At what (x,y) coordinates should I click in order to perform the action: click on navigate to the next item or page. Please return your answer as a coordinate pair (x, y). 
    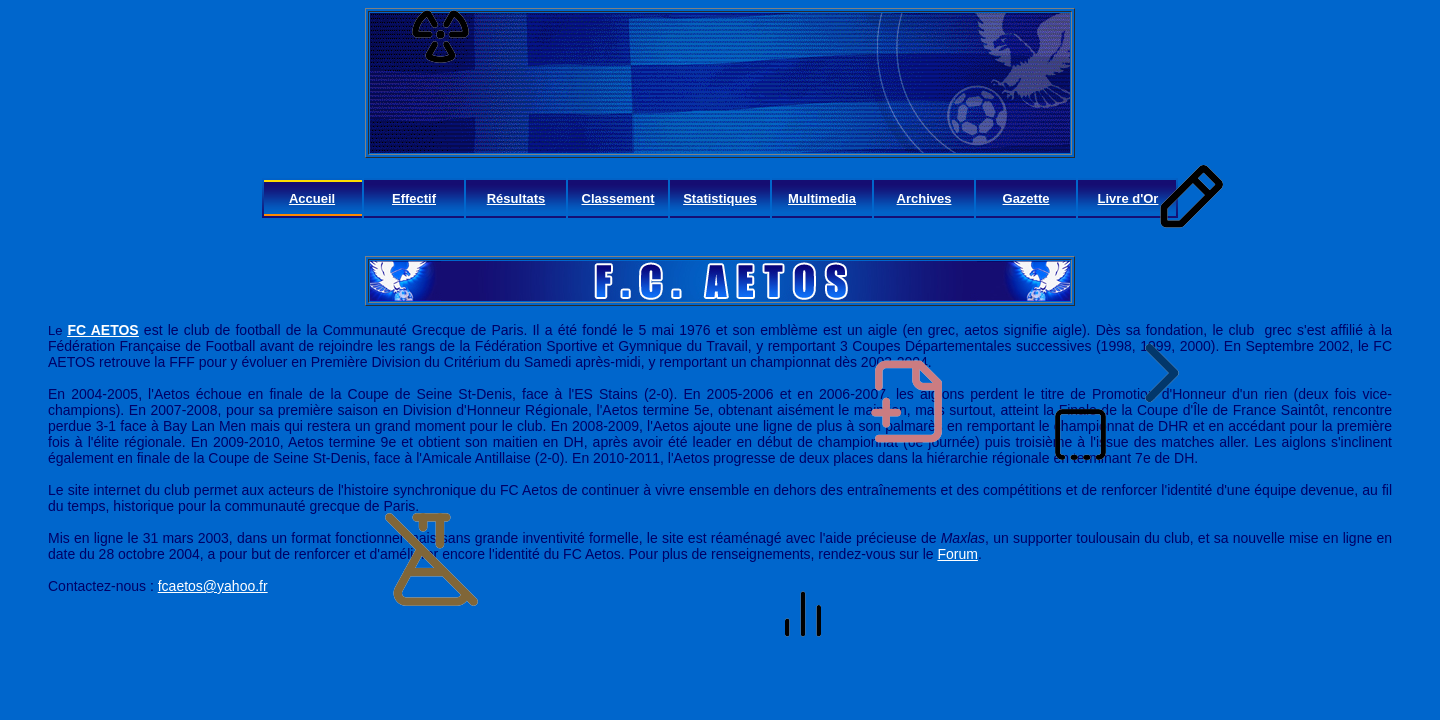
    Looking at the image, I should click on (1162, 373).